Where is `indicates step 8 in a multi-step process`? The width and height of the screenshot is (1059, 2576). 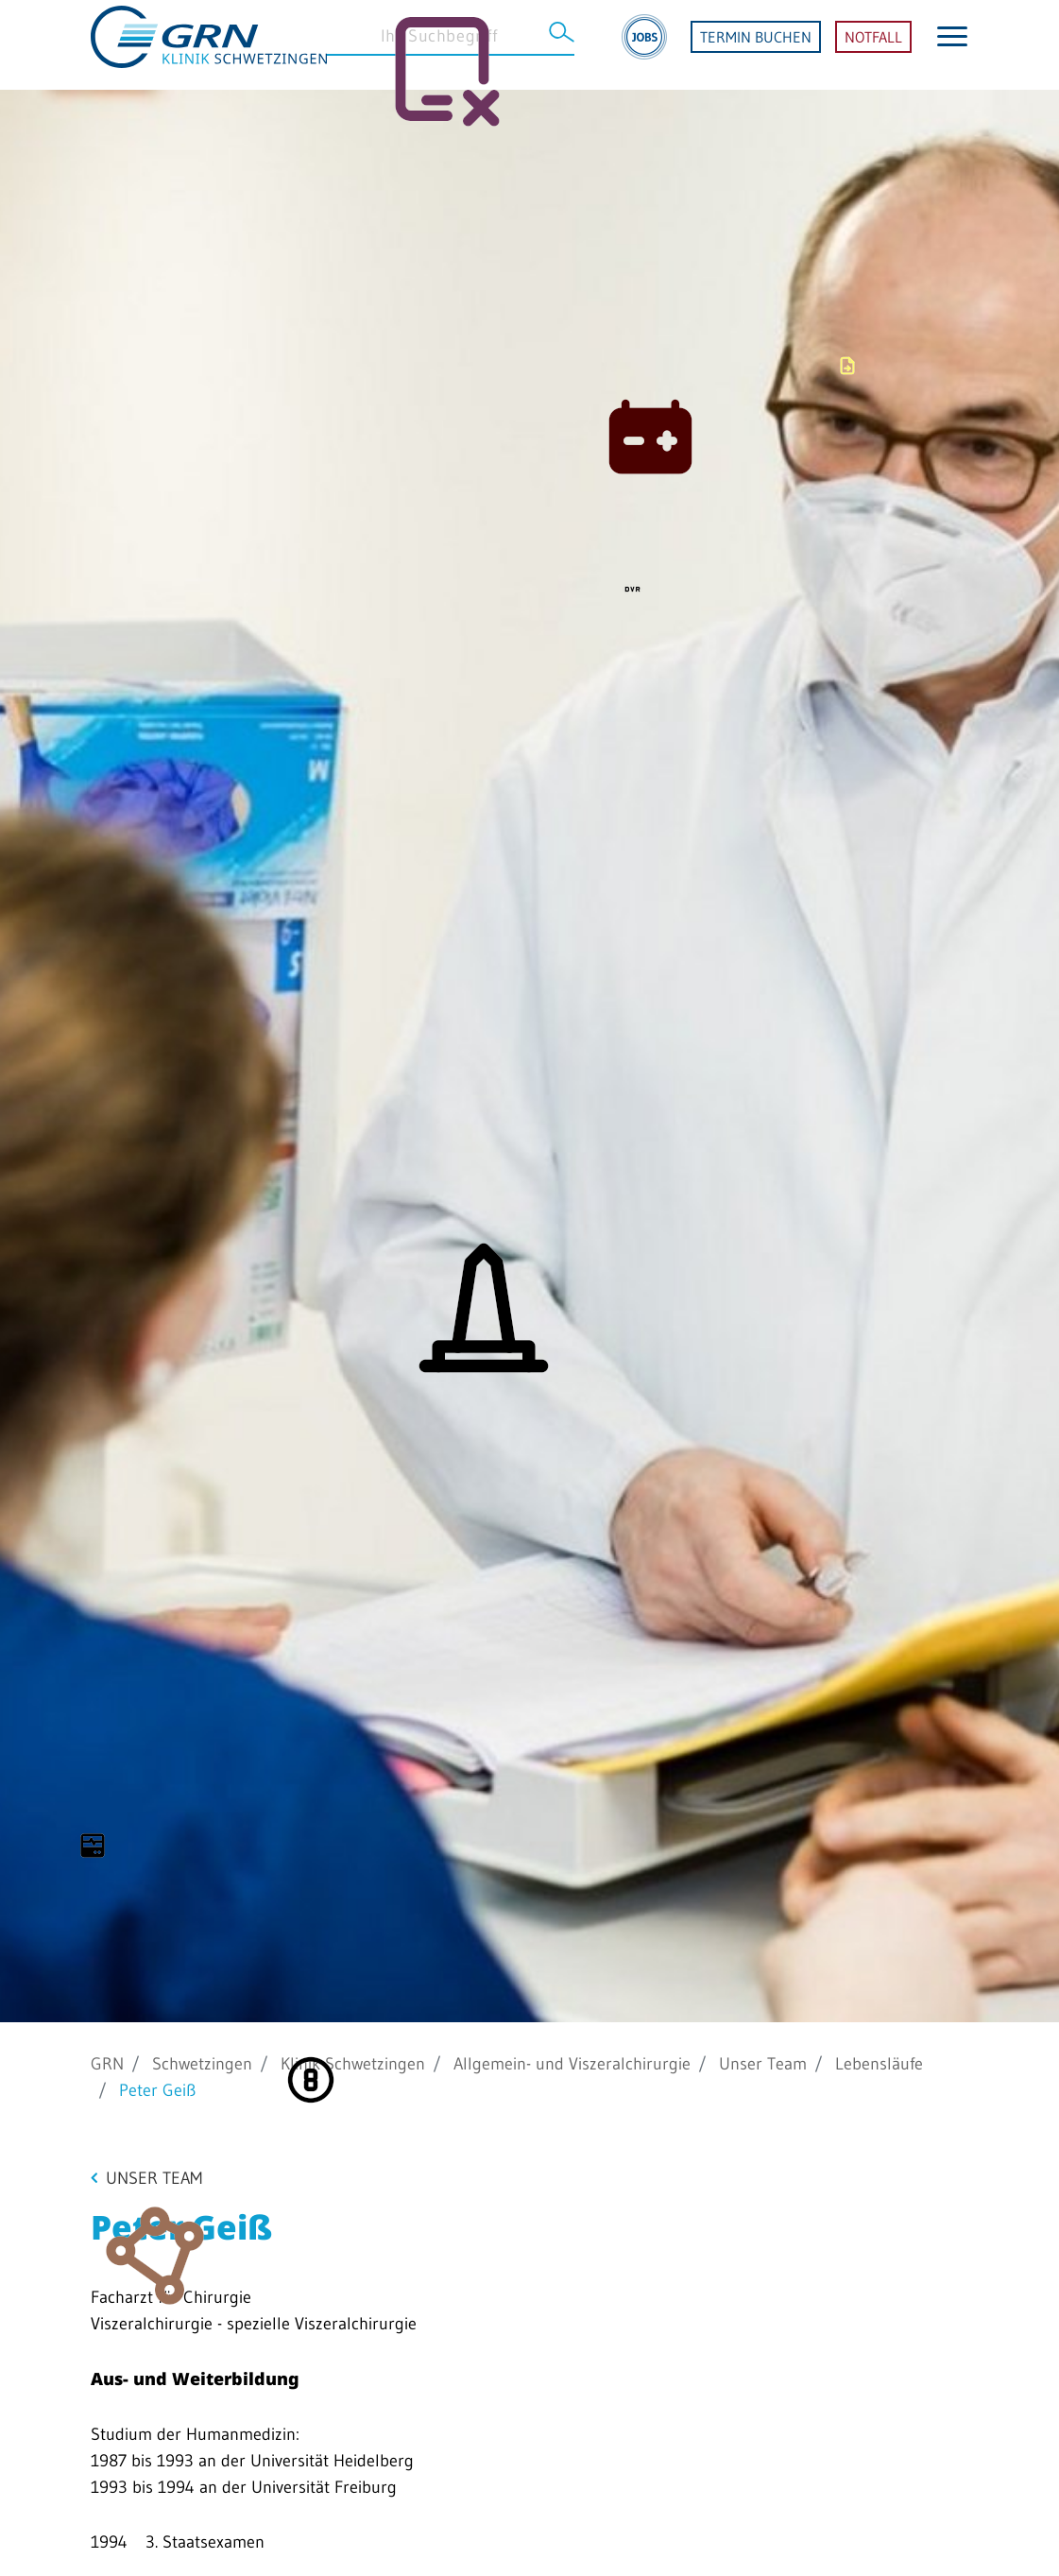
indicates step 8 in a multi-step process is located at coordinates (311, 2080).